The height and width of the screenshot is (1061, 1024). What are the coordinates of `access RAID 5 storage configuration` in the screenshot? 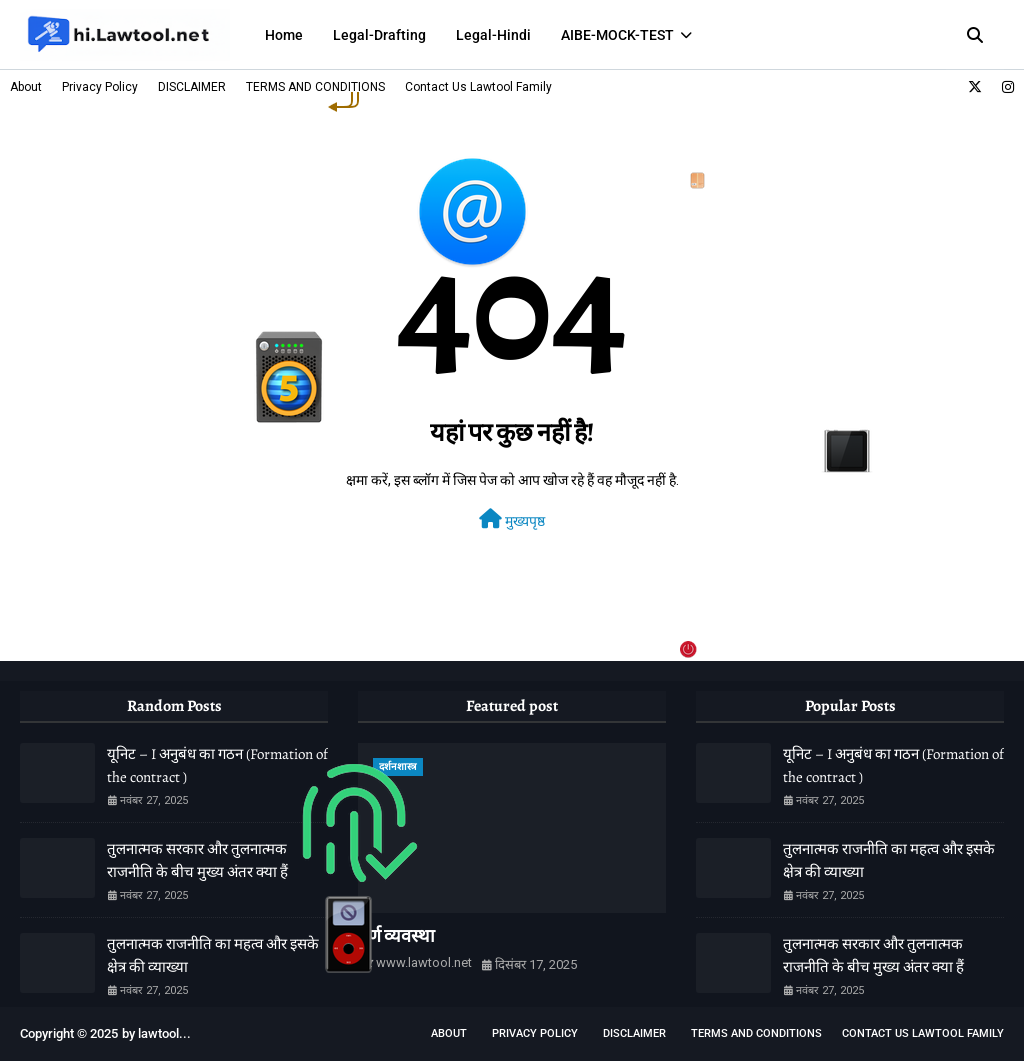 It's located at (289, 377).